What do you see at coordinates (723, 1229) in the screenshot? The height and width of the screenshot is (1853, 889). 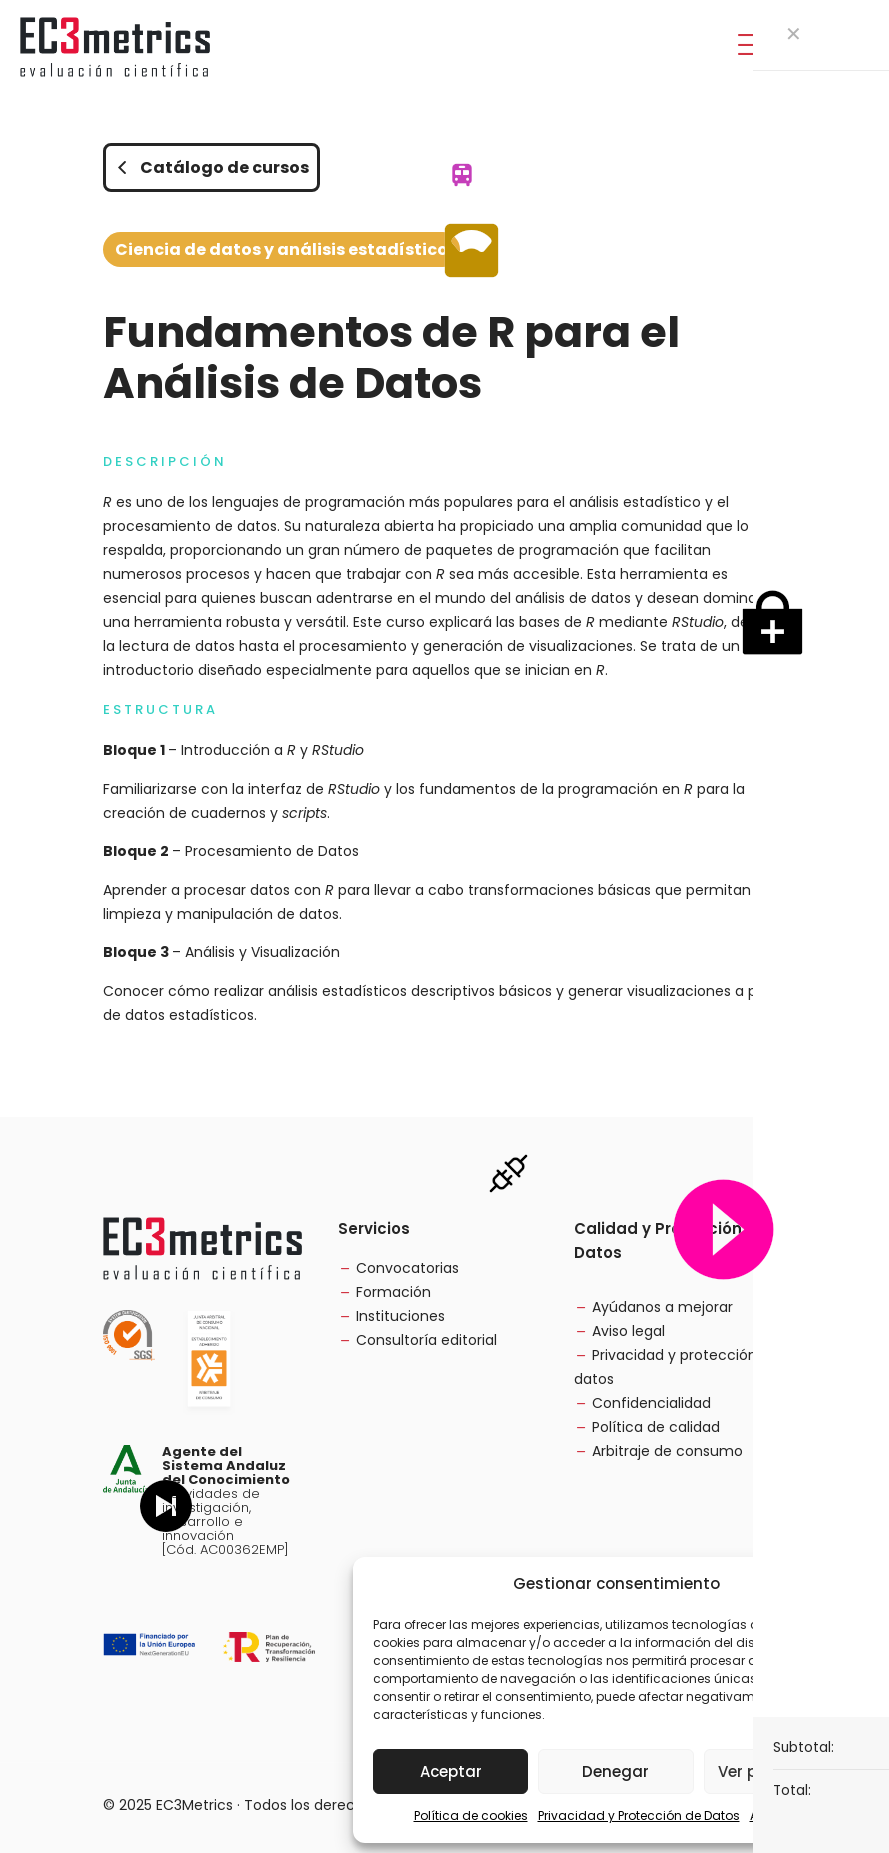 I see `play media or video content` at bounding box center [723, 1229].